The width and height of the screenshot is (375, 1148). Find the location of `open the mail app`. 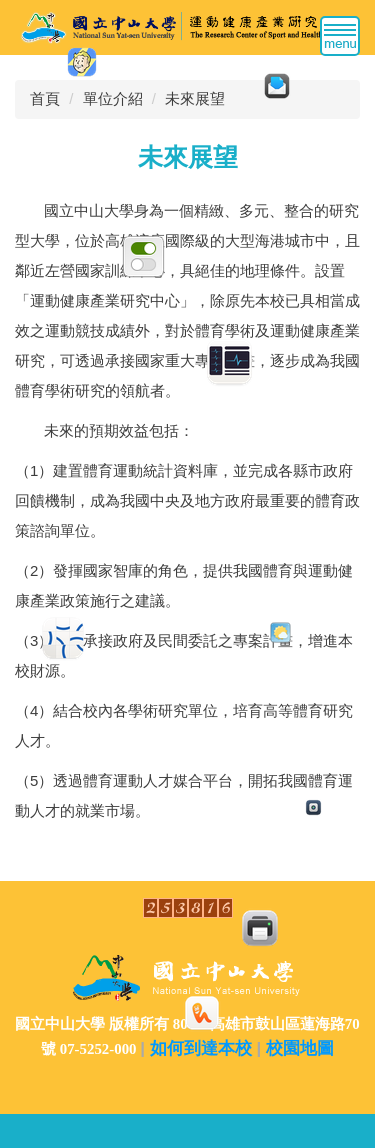

open the mail app is located at coordinates (277, 86).